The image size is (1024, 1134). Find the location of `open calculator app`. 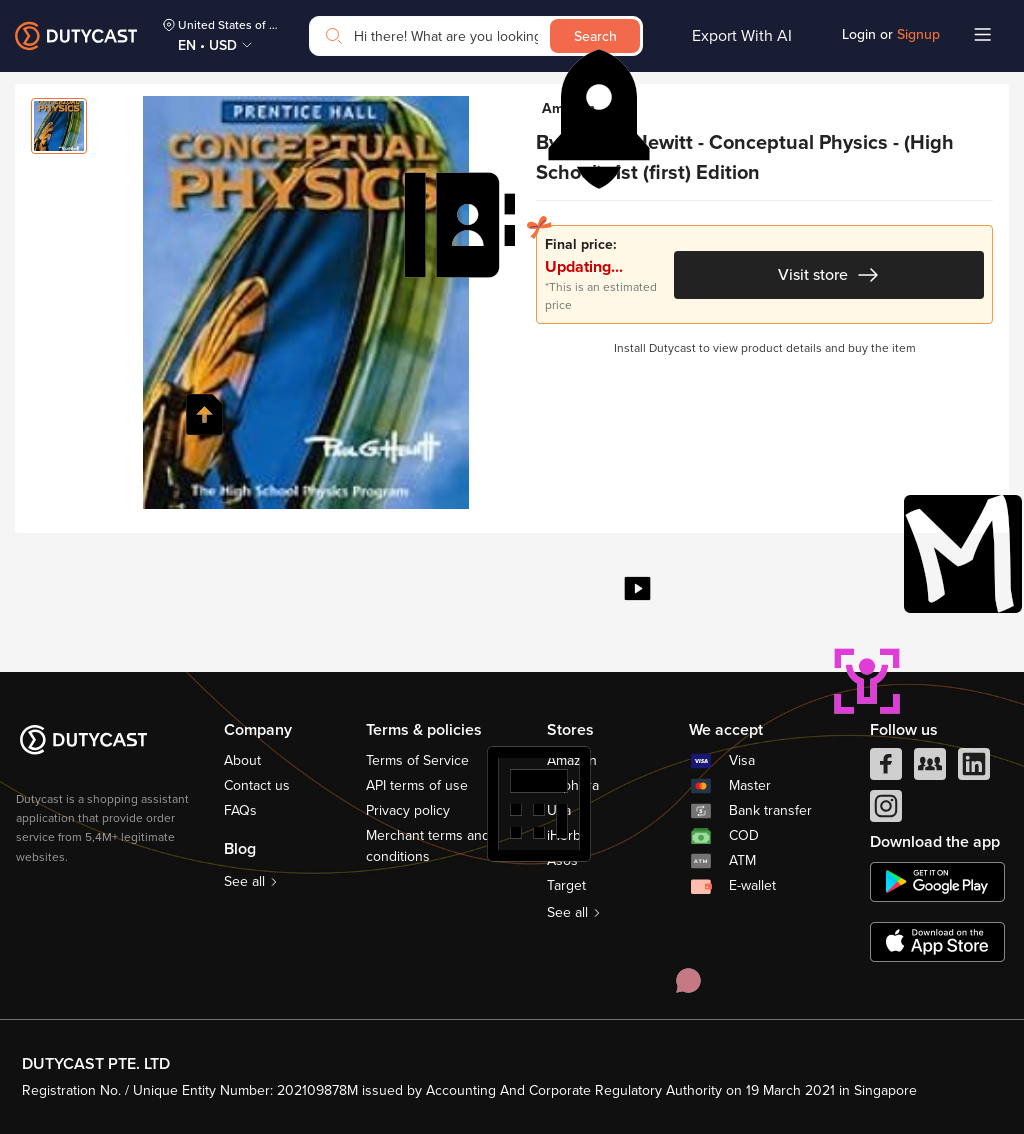

open calculator app is located at coordinates (539, 804).